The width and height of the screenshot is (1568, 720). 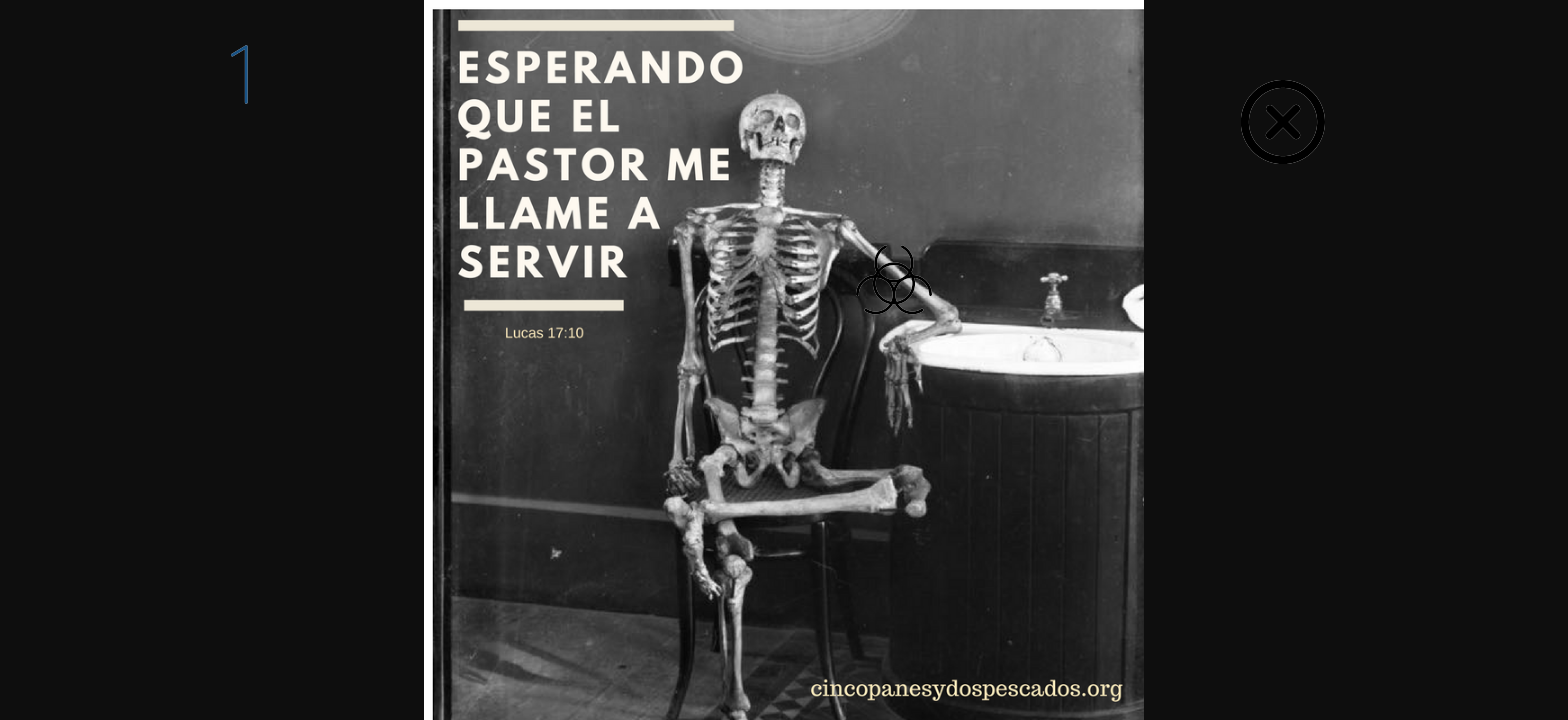 What do you see at coordinates (1283, 122) in the screenshot?
I see `close or dismiss a dialog` at bounding box center [1283, 122].